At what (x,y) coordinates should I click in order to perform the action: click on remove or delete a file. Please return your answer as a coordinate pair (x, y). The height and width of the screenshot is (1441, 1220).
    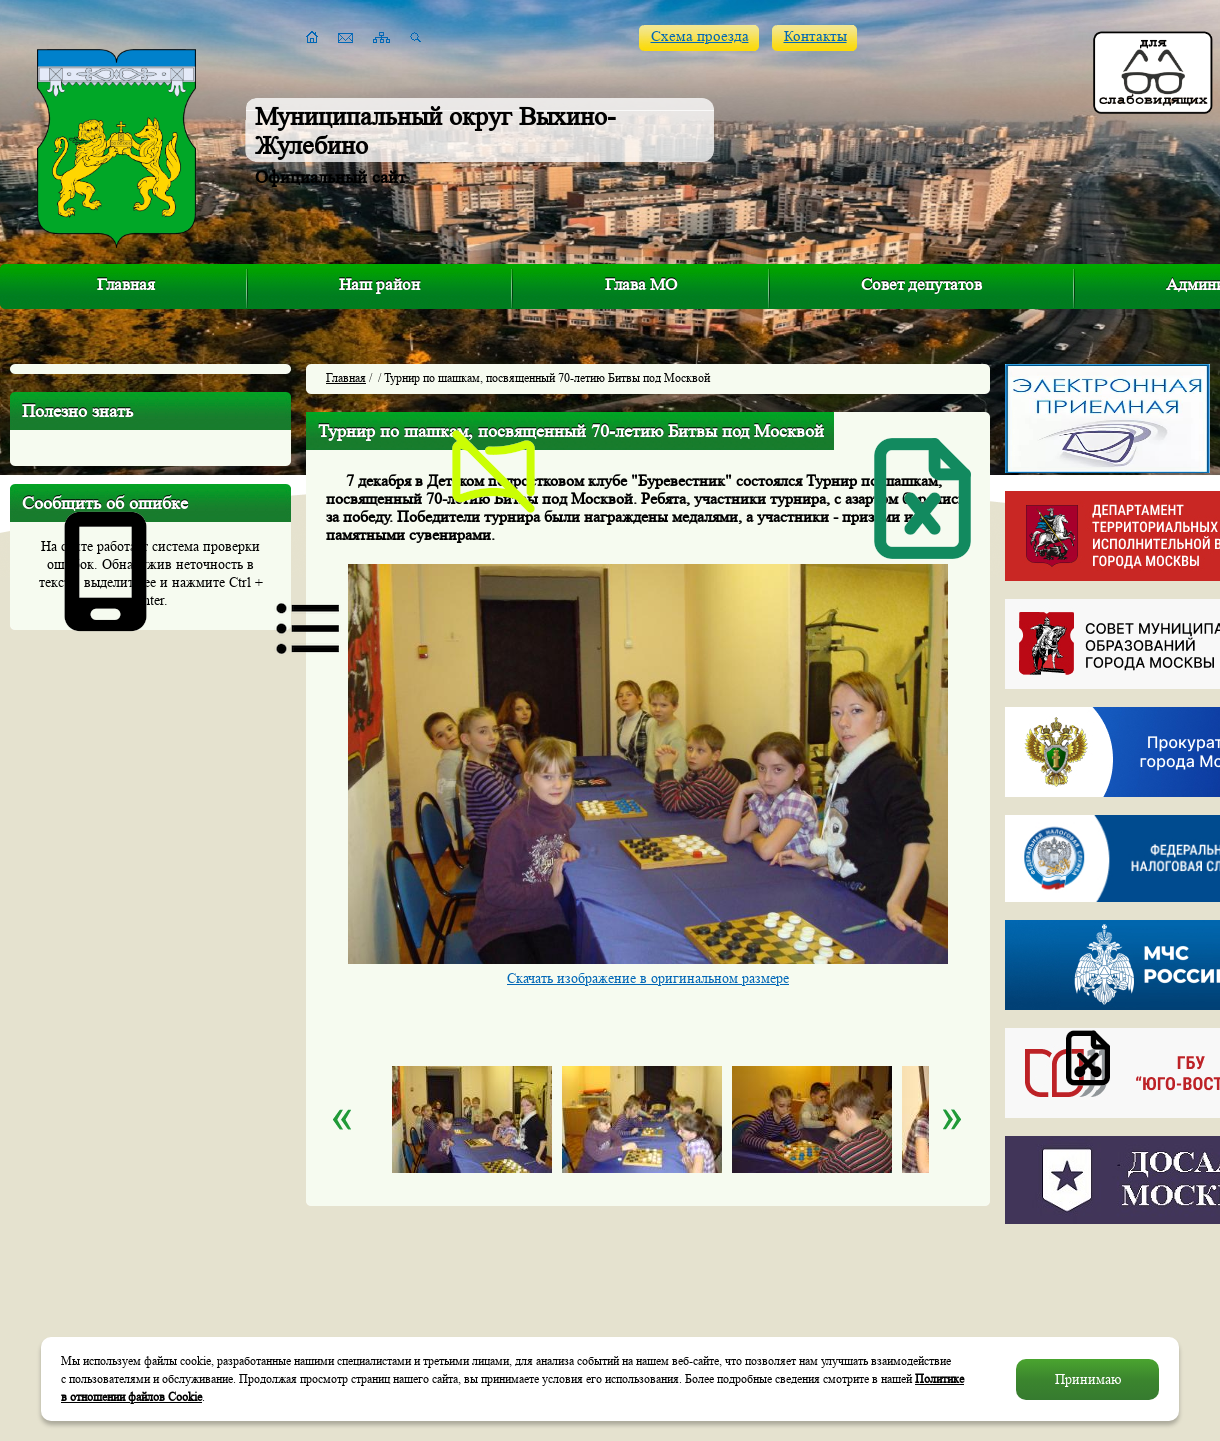
    Looking at the image, I should click on (922, 498).